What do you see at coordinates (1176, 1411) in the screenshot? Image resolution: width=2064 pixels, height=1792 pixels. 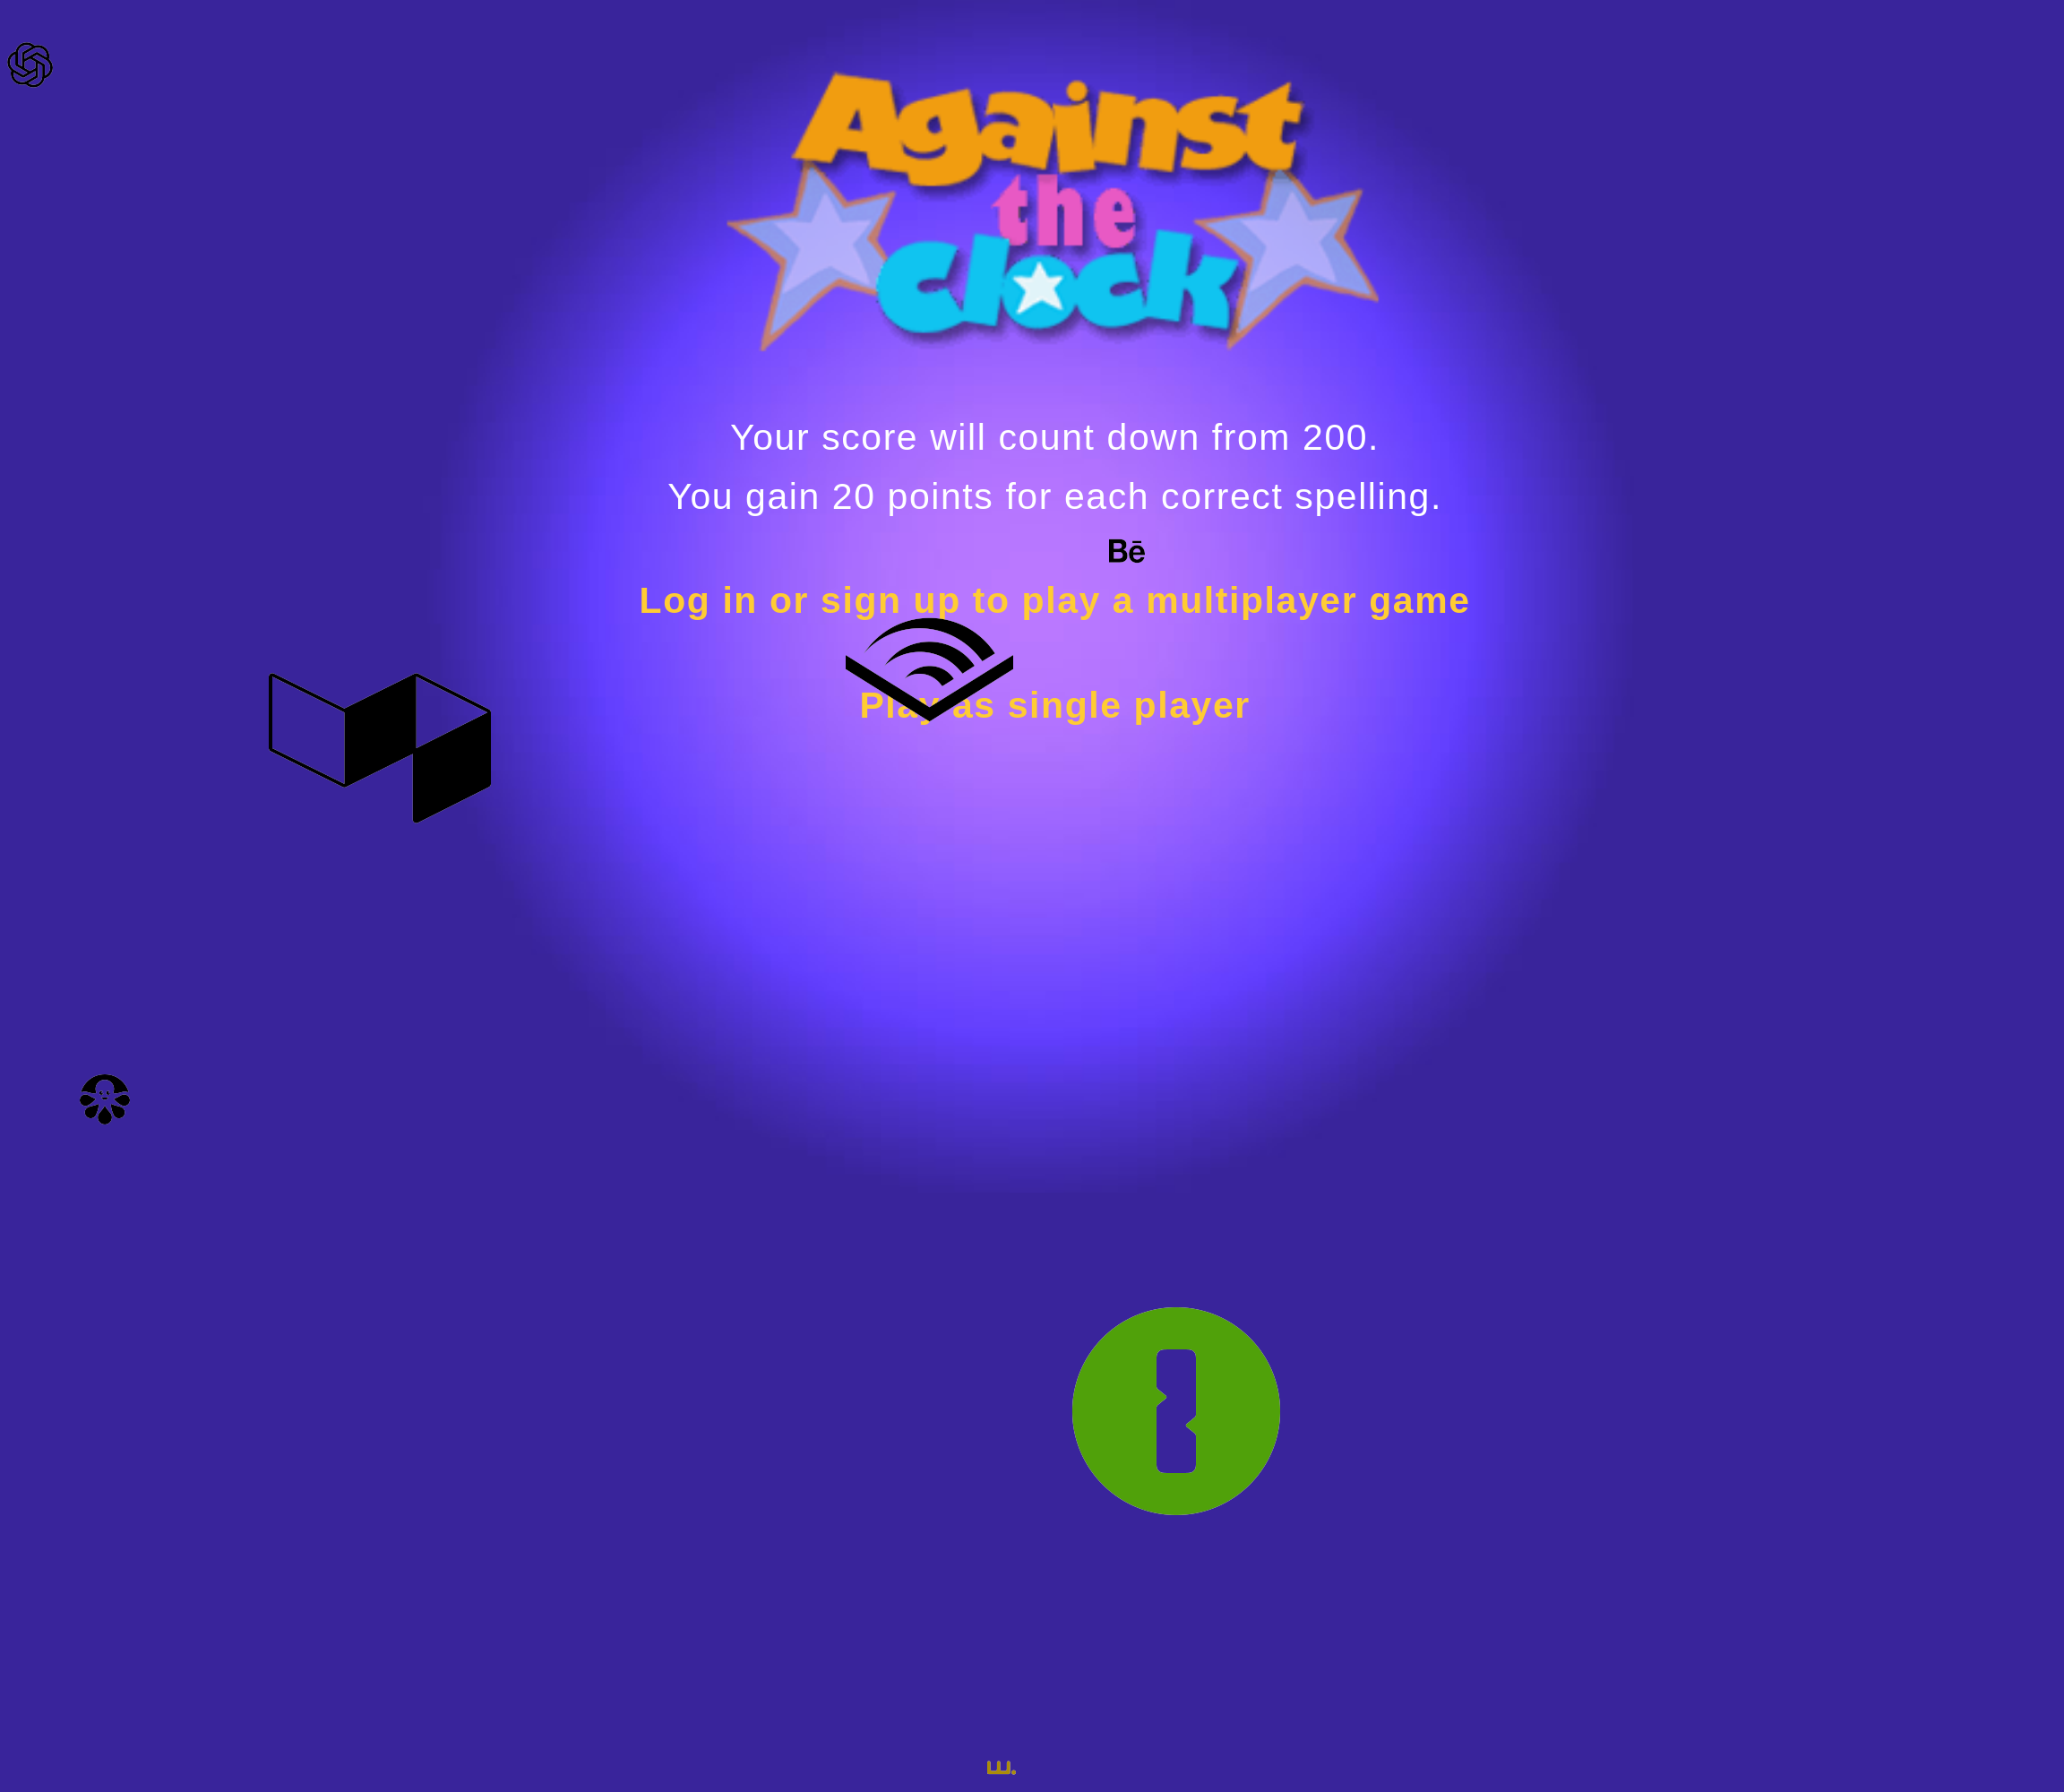 I see `open 1Password app` at bounding box center [1176, 1411].